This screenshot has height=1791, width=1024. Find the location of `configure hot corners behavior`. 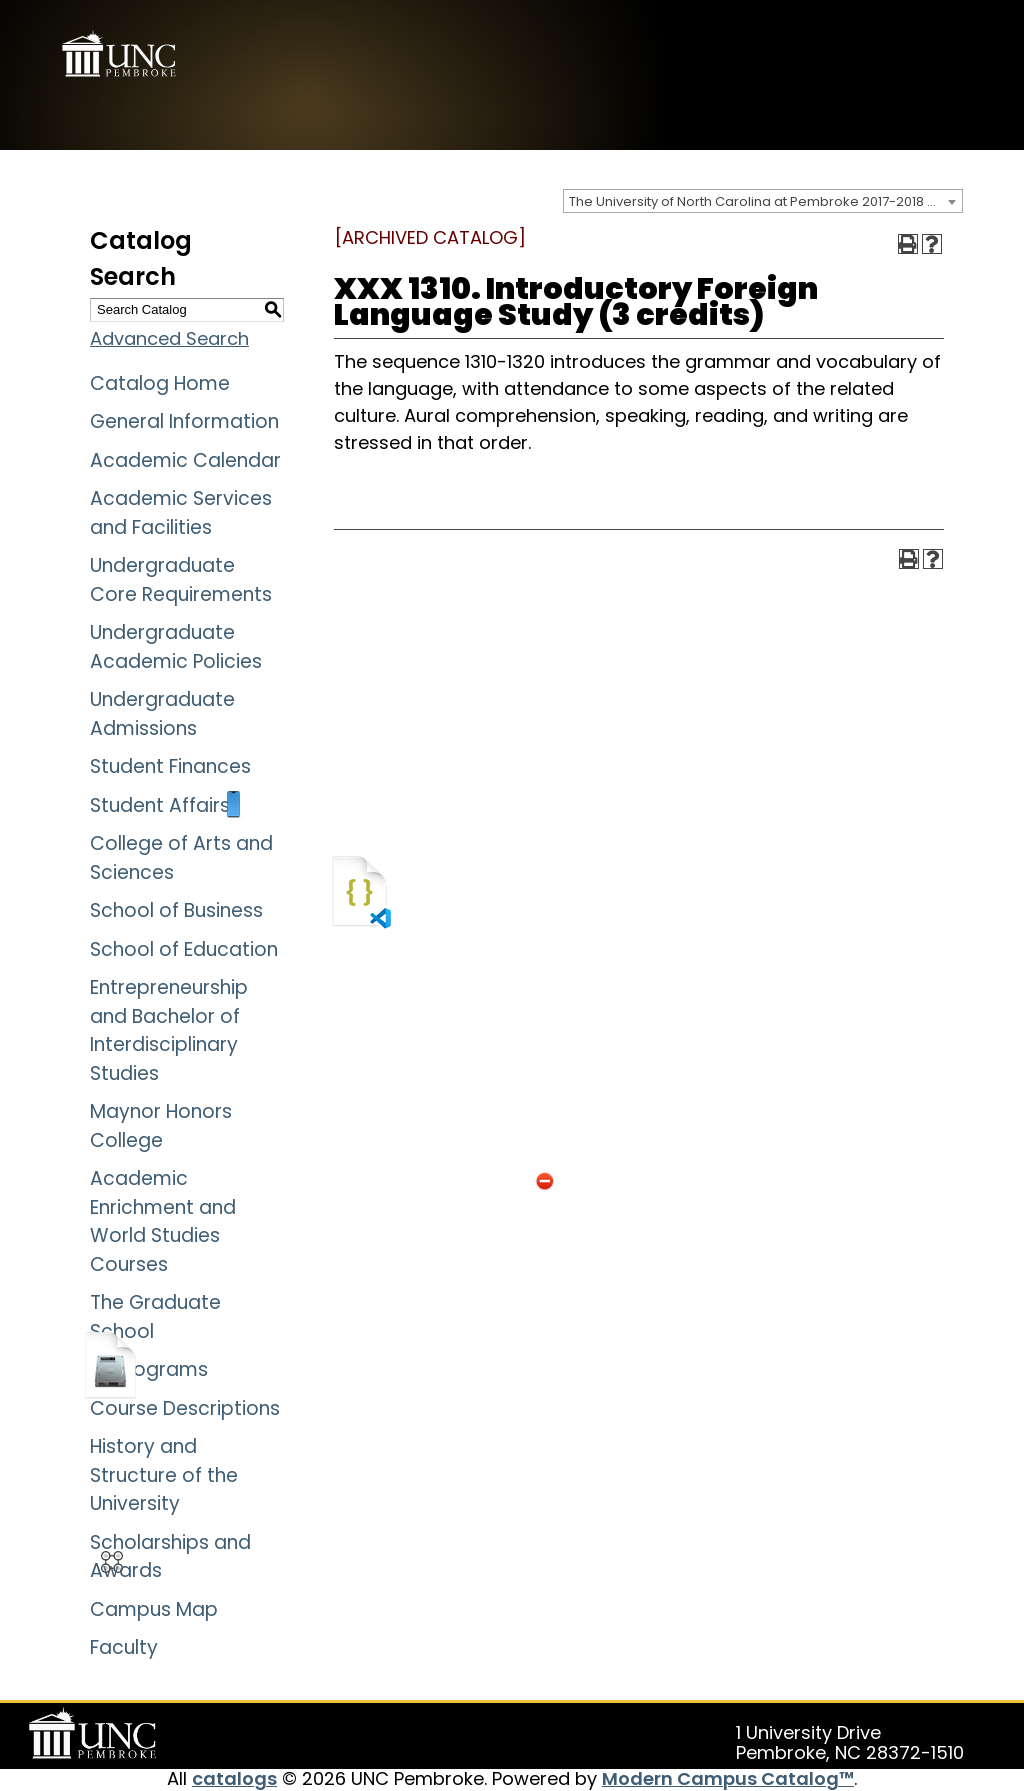

configure hot corners behavior is located at coordinates (112, 1562).